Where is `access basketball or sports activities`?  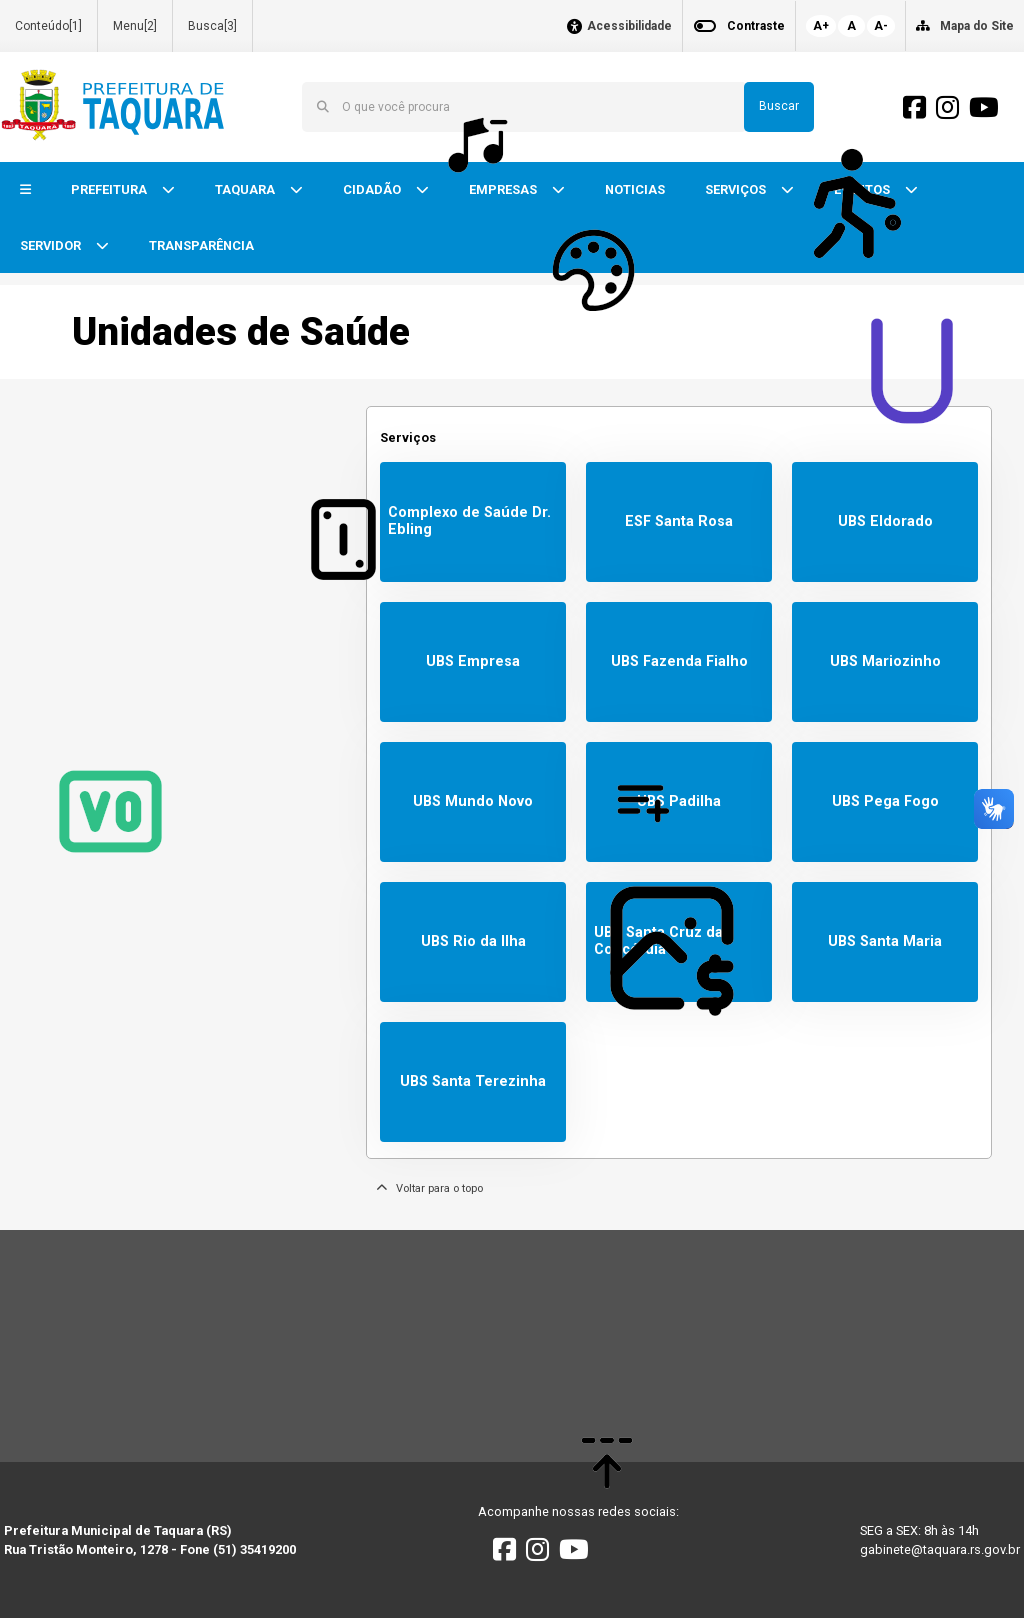
access basketball or sports activities is located at coordinates (857, 203).